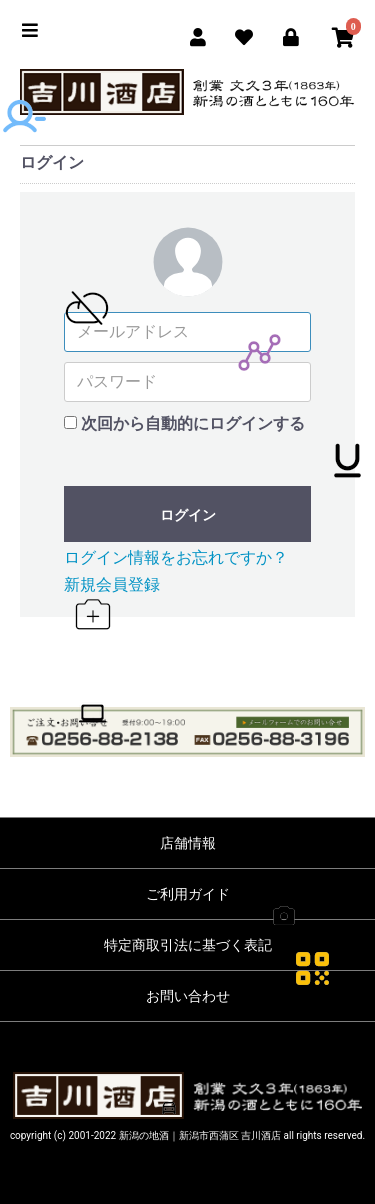  I want to click on access desktop or computer settings, so click(92, 713).